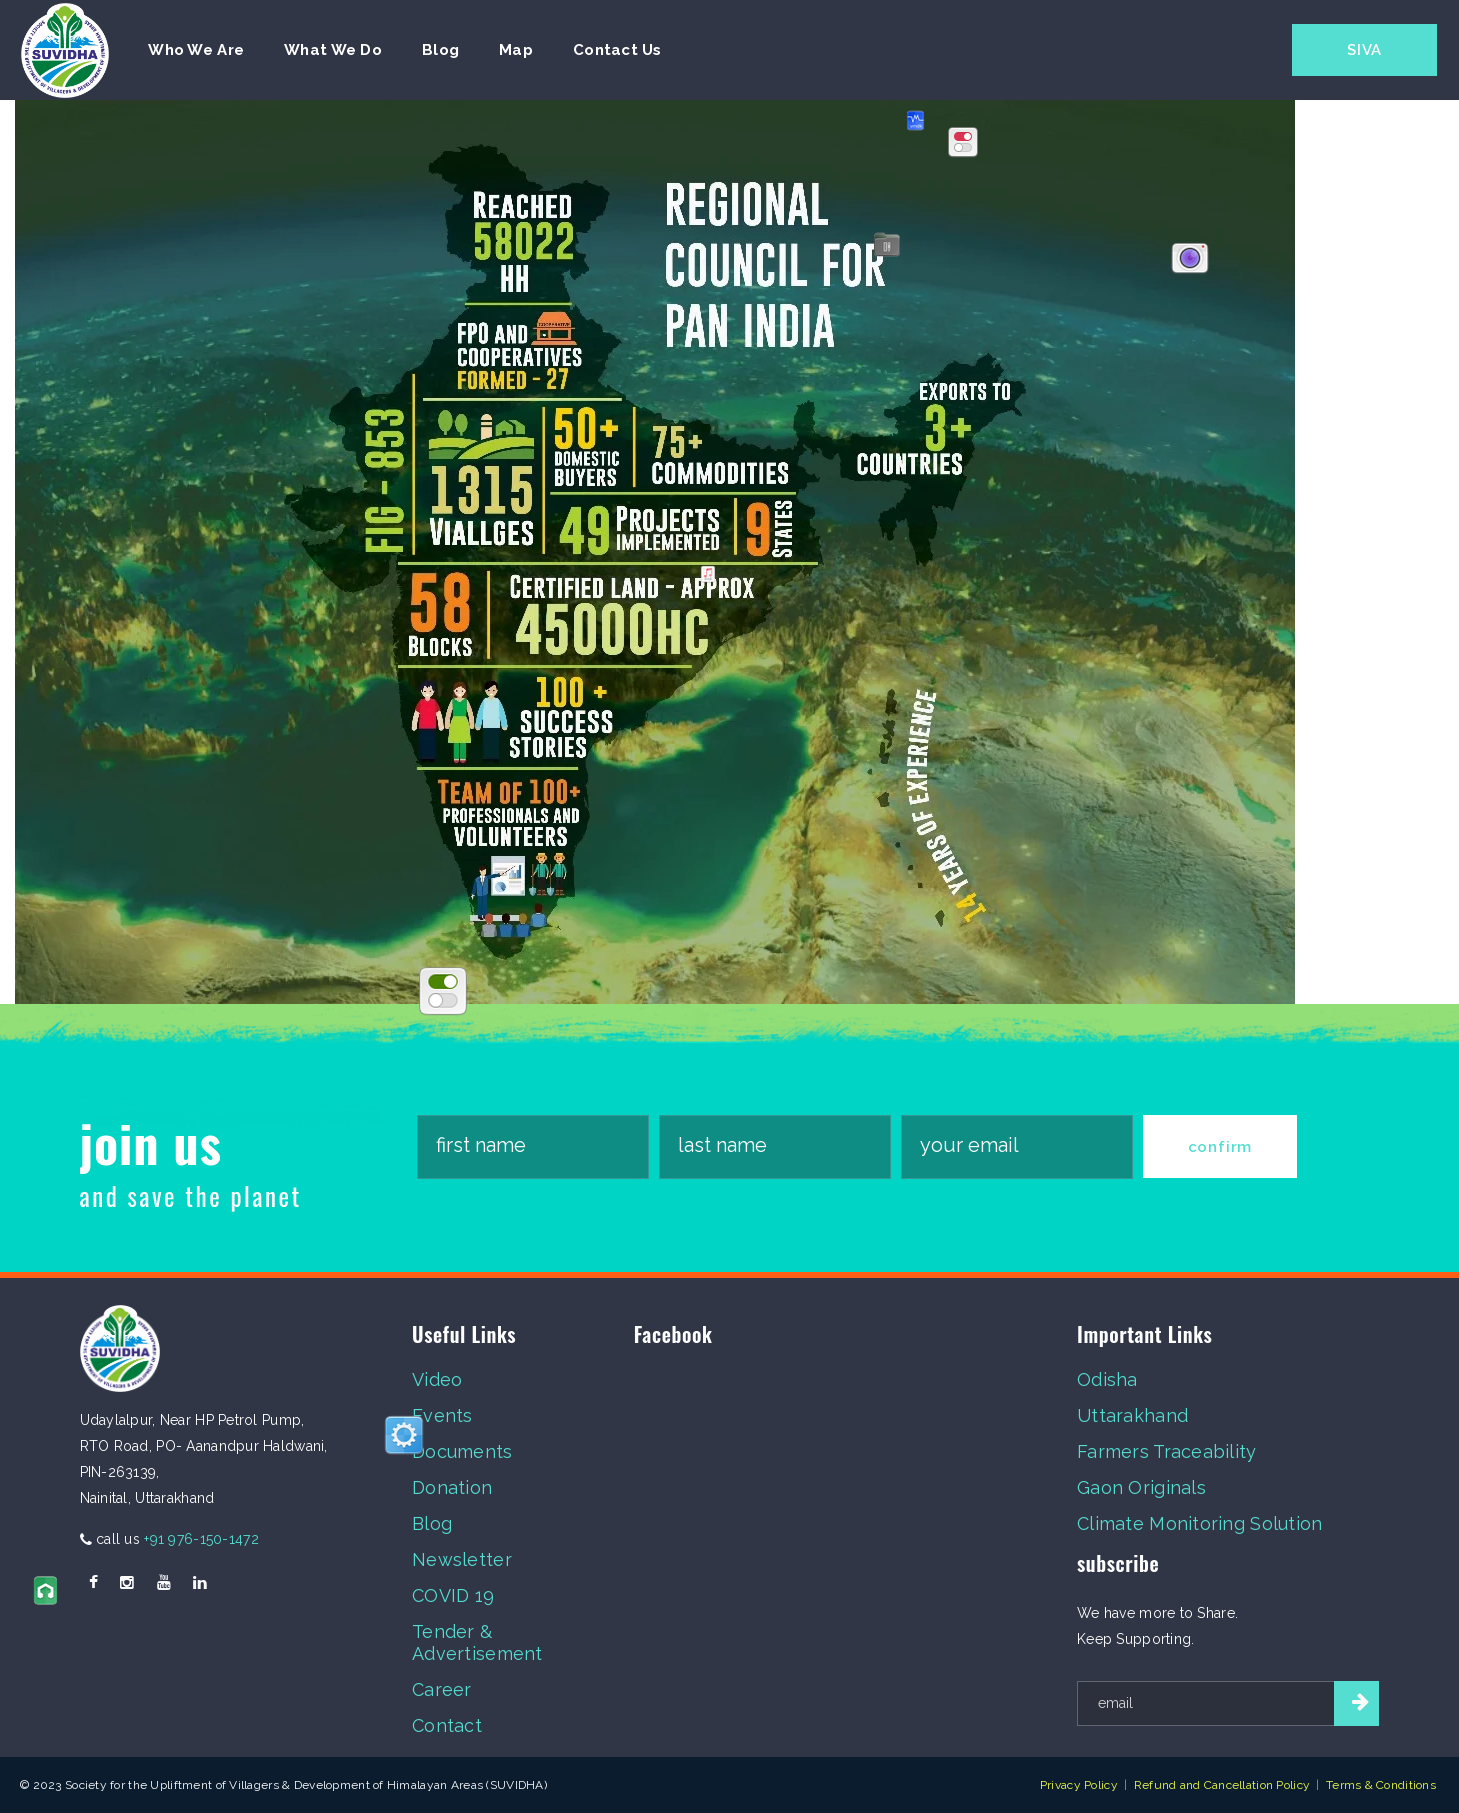 The image size is (1459, 1813). What do you see at coordinates (443, 991) in the screenshot?
I see `open system tweaks or settings customization` at bounding box center [443, 991].